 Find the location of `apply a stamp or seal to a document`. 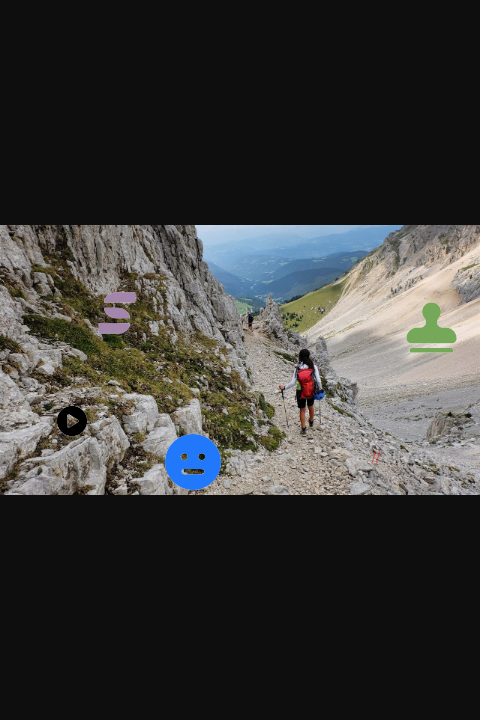

apply a stamp or seal to a document is located at coordinates (431, 327).